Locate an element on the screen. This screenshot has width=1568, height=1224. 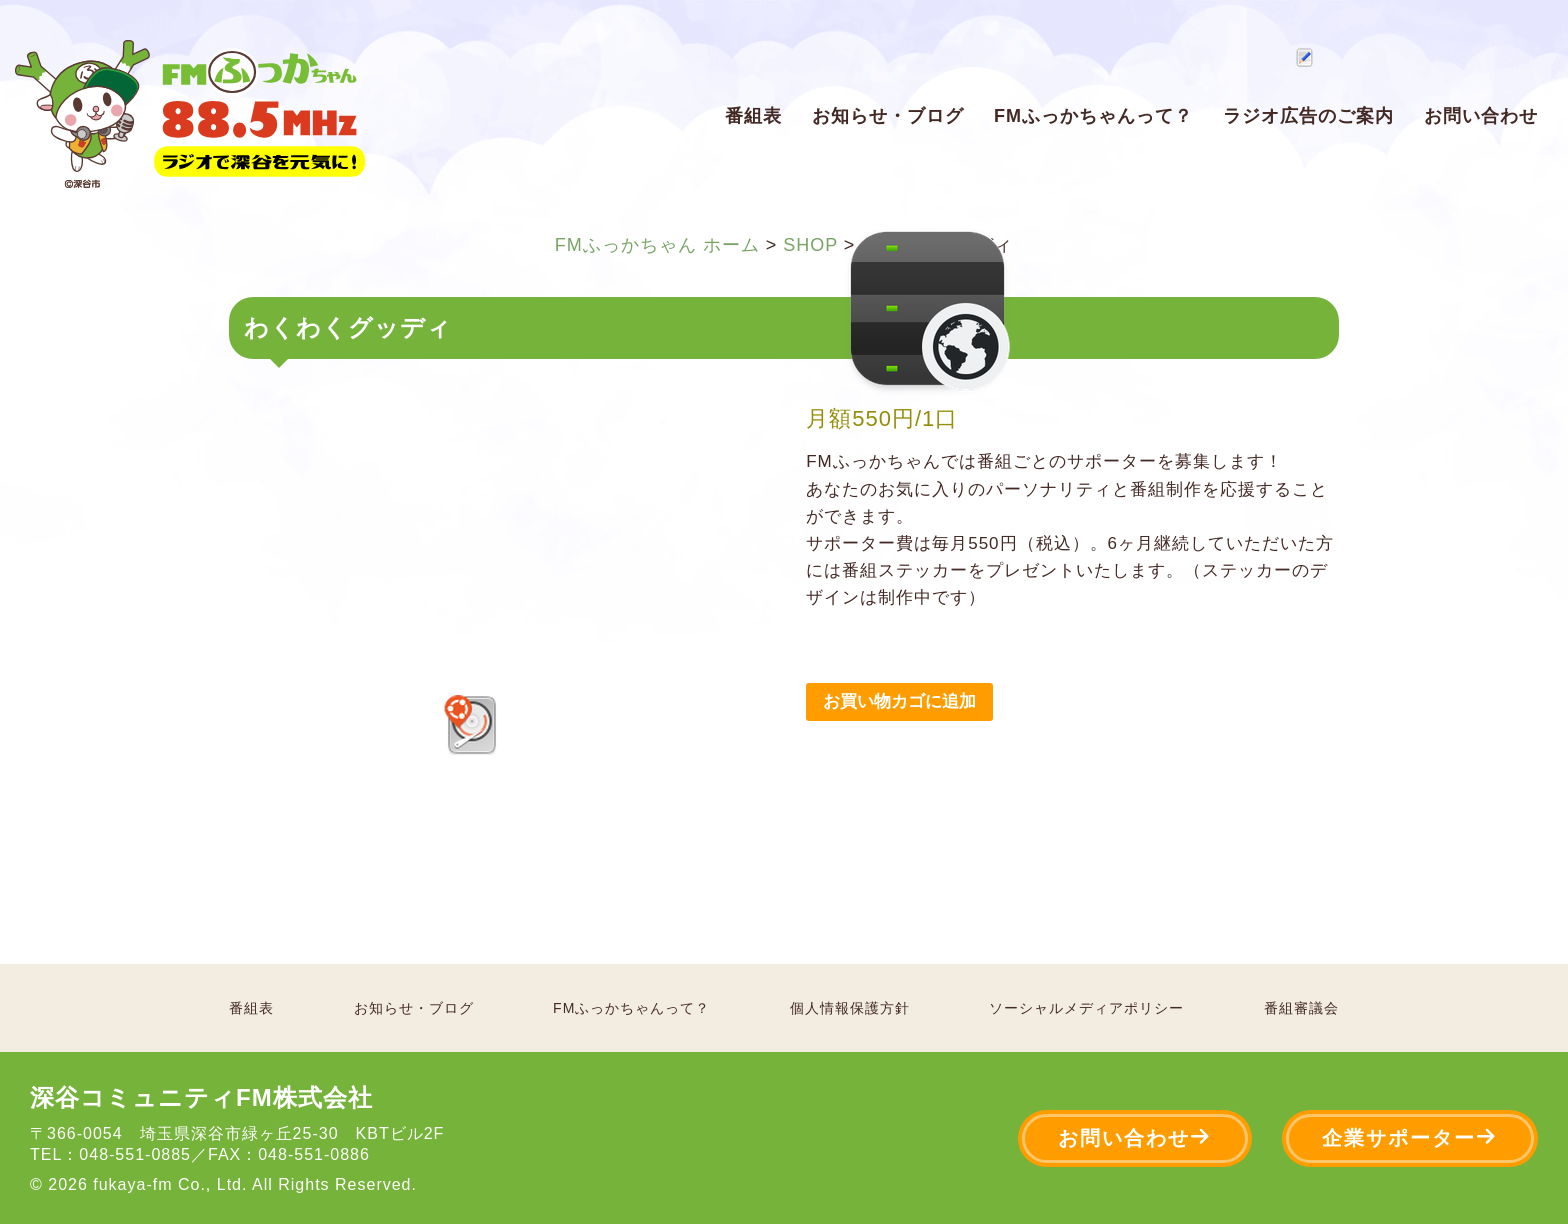
open text editor application is located at coordinates (1304, 57).